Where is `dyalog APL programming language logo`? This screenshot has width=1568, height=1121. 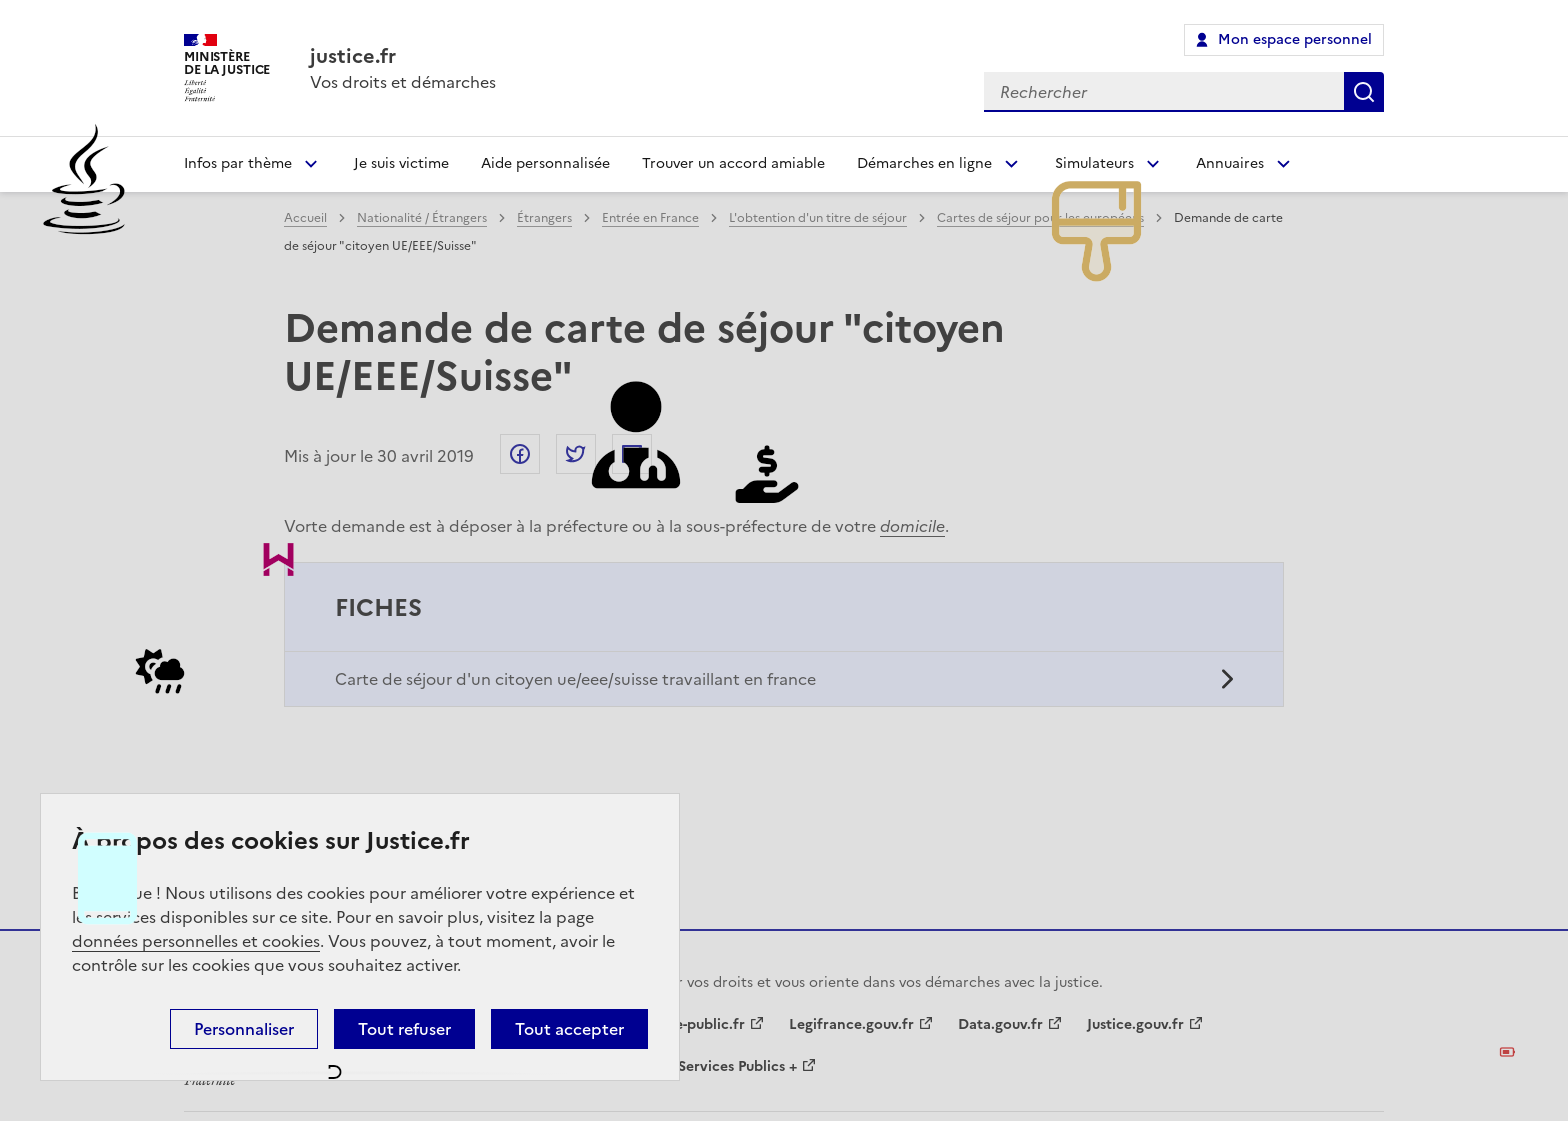
dyalog APL programming language logo is located at coordinates (335, 1072).